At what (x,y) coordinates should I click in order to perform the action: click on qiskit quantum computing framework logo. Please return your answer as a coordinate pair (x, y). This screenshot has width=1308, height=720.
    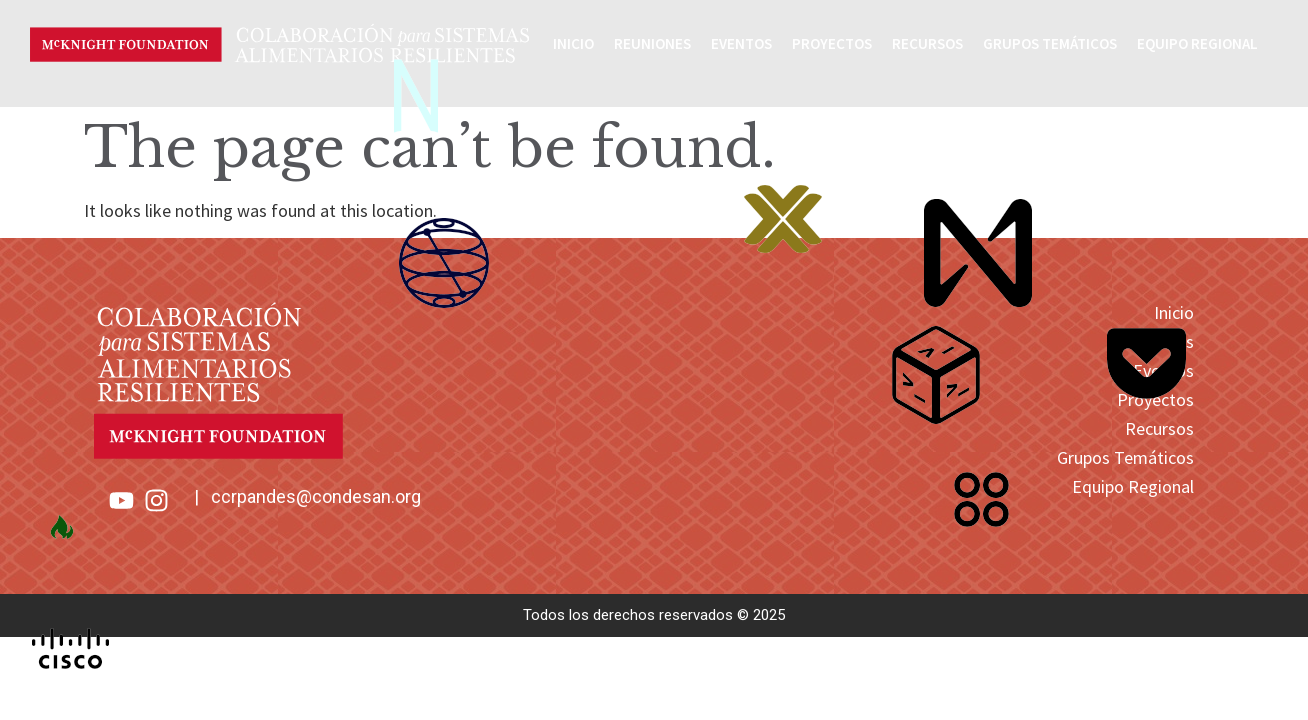
    Looking at the image, I should click on (444, 263).